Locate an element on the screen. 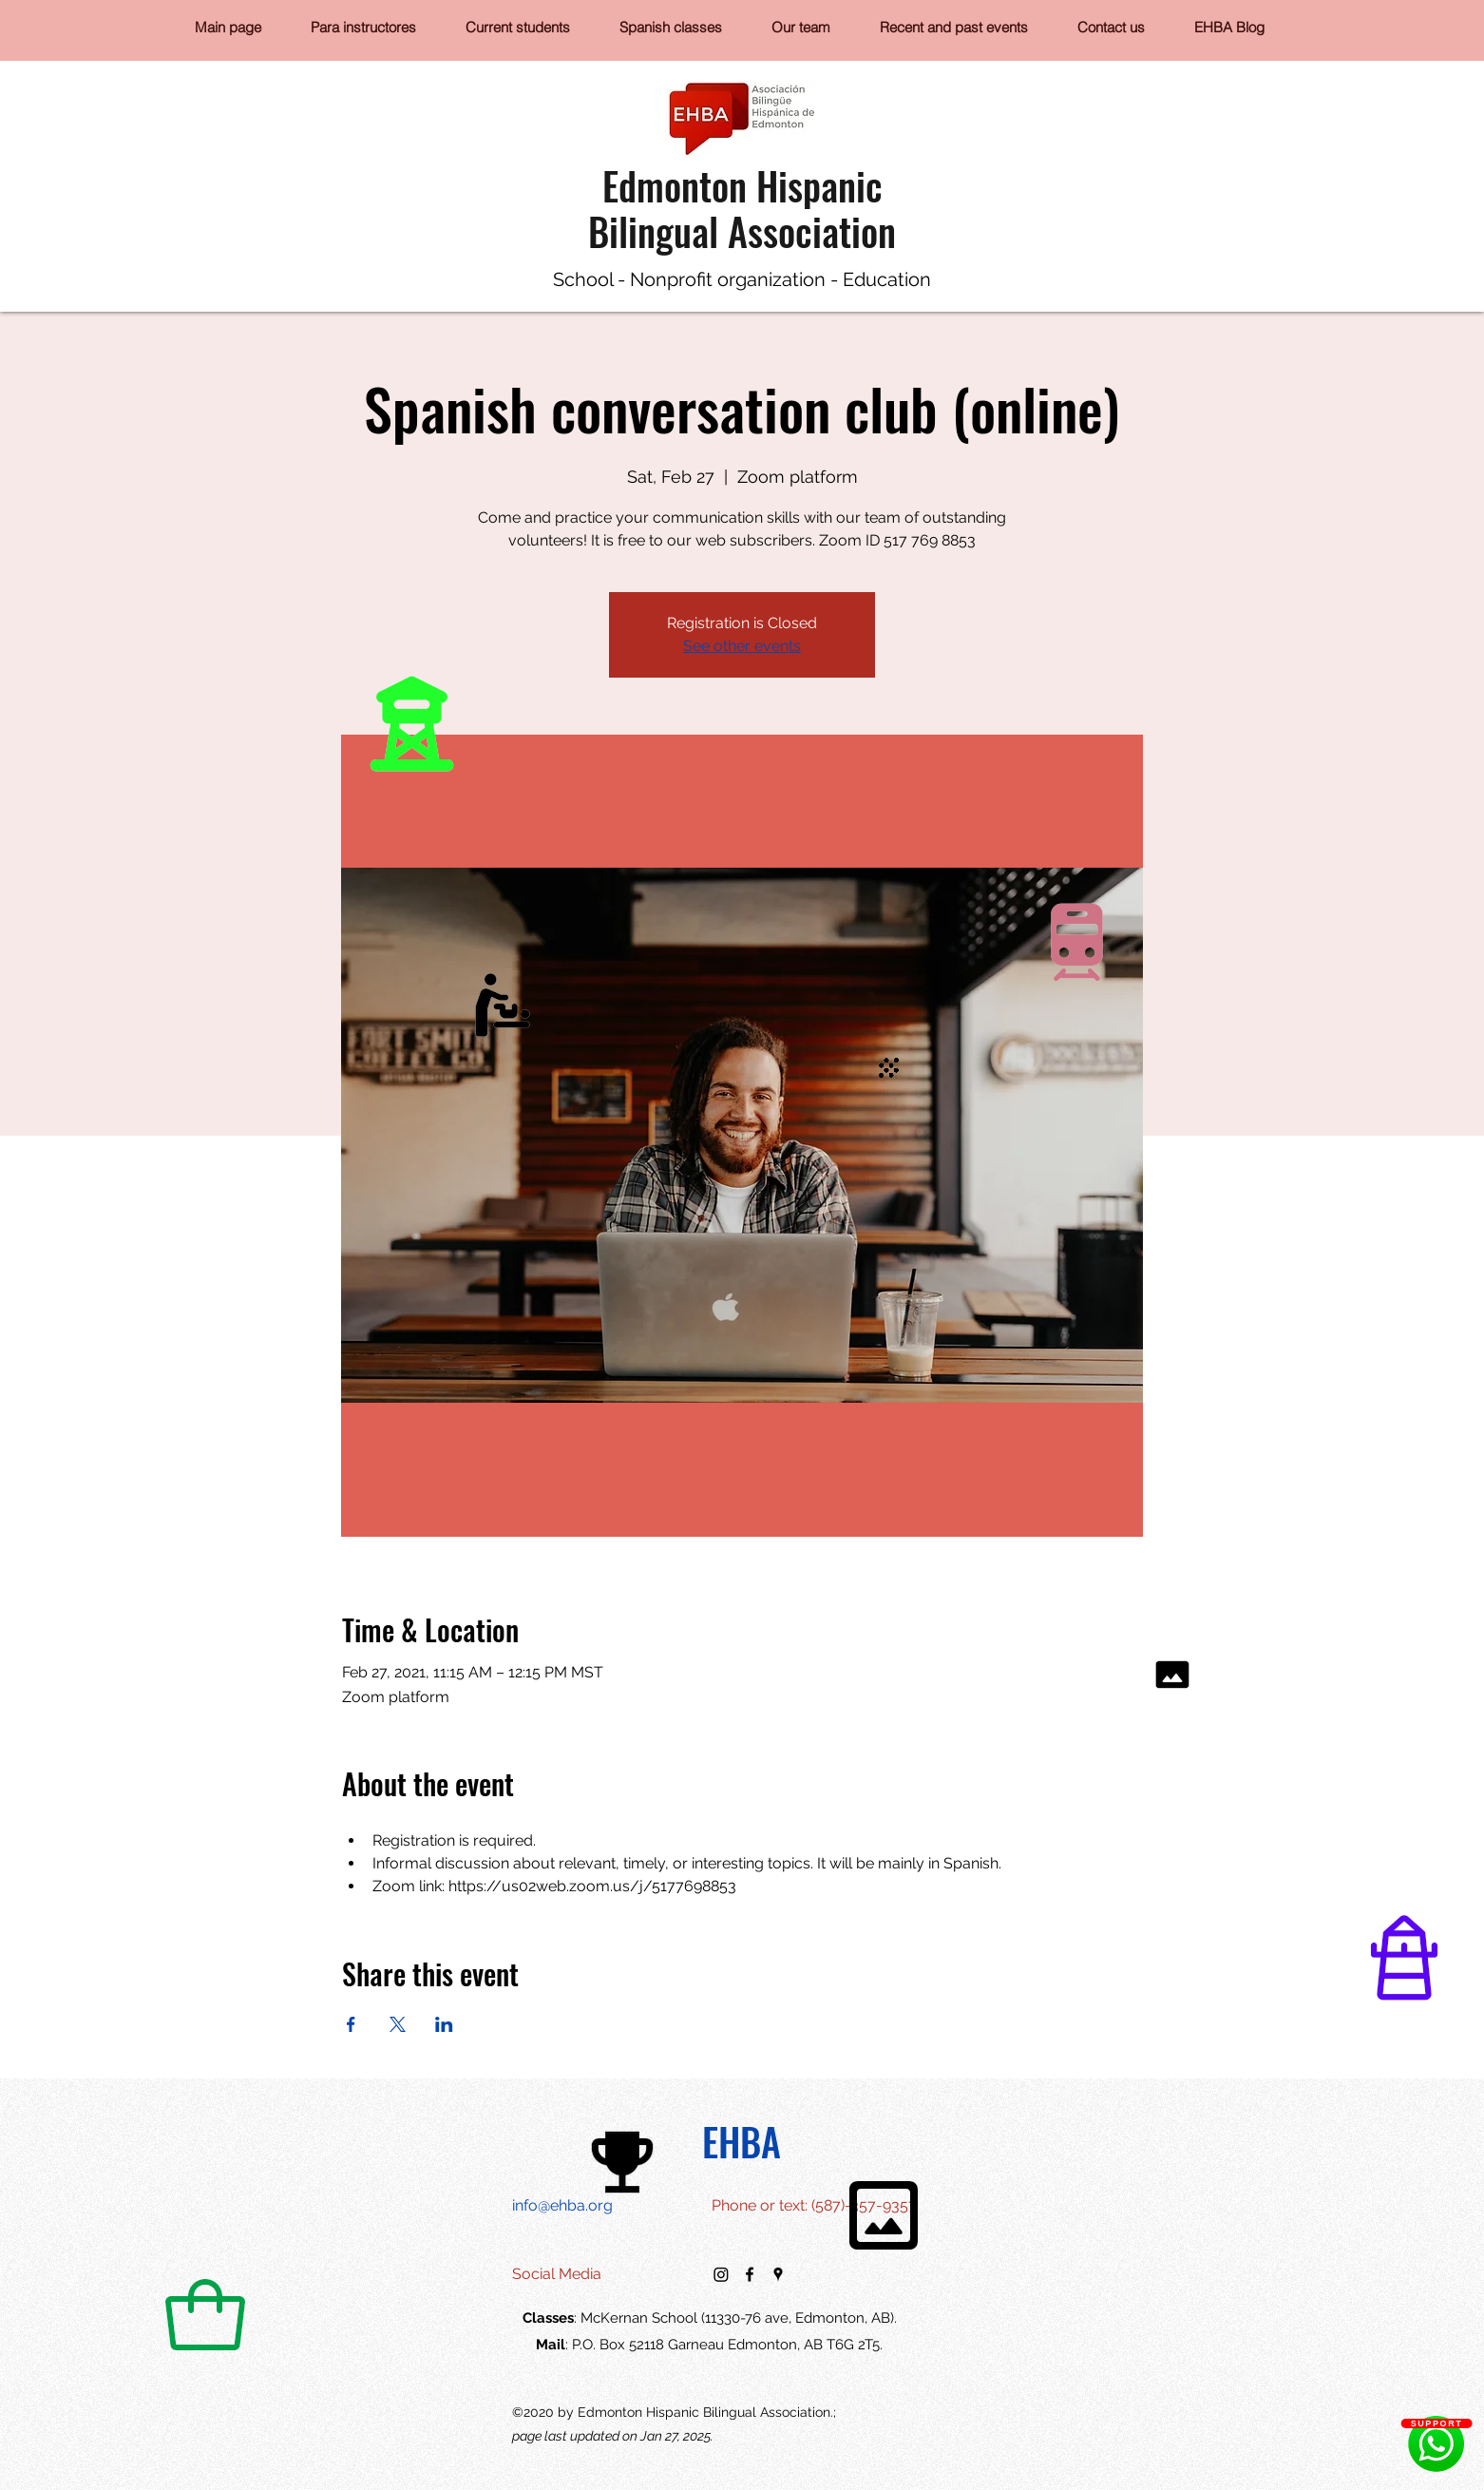 The height and width of the screenshot is (2490, 1484). indicates baby changing station nearby is located at coordinates (503, 1006).